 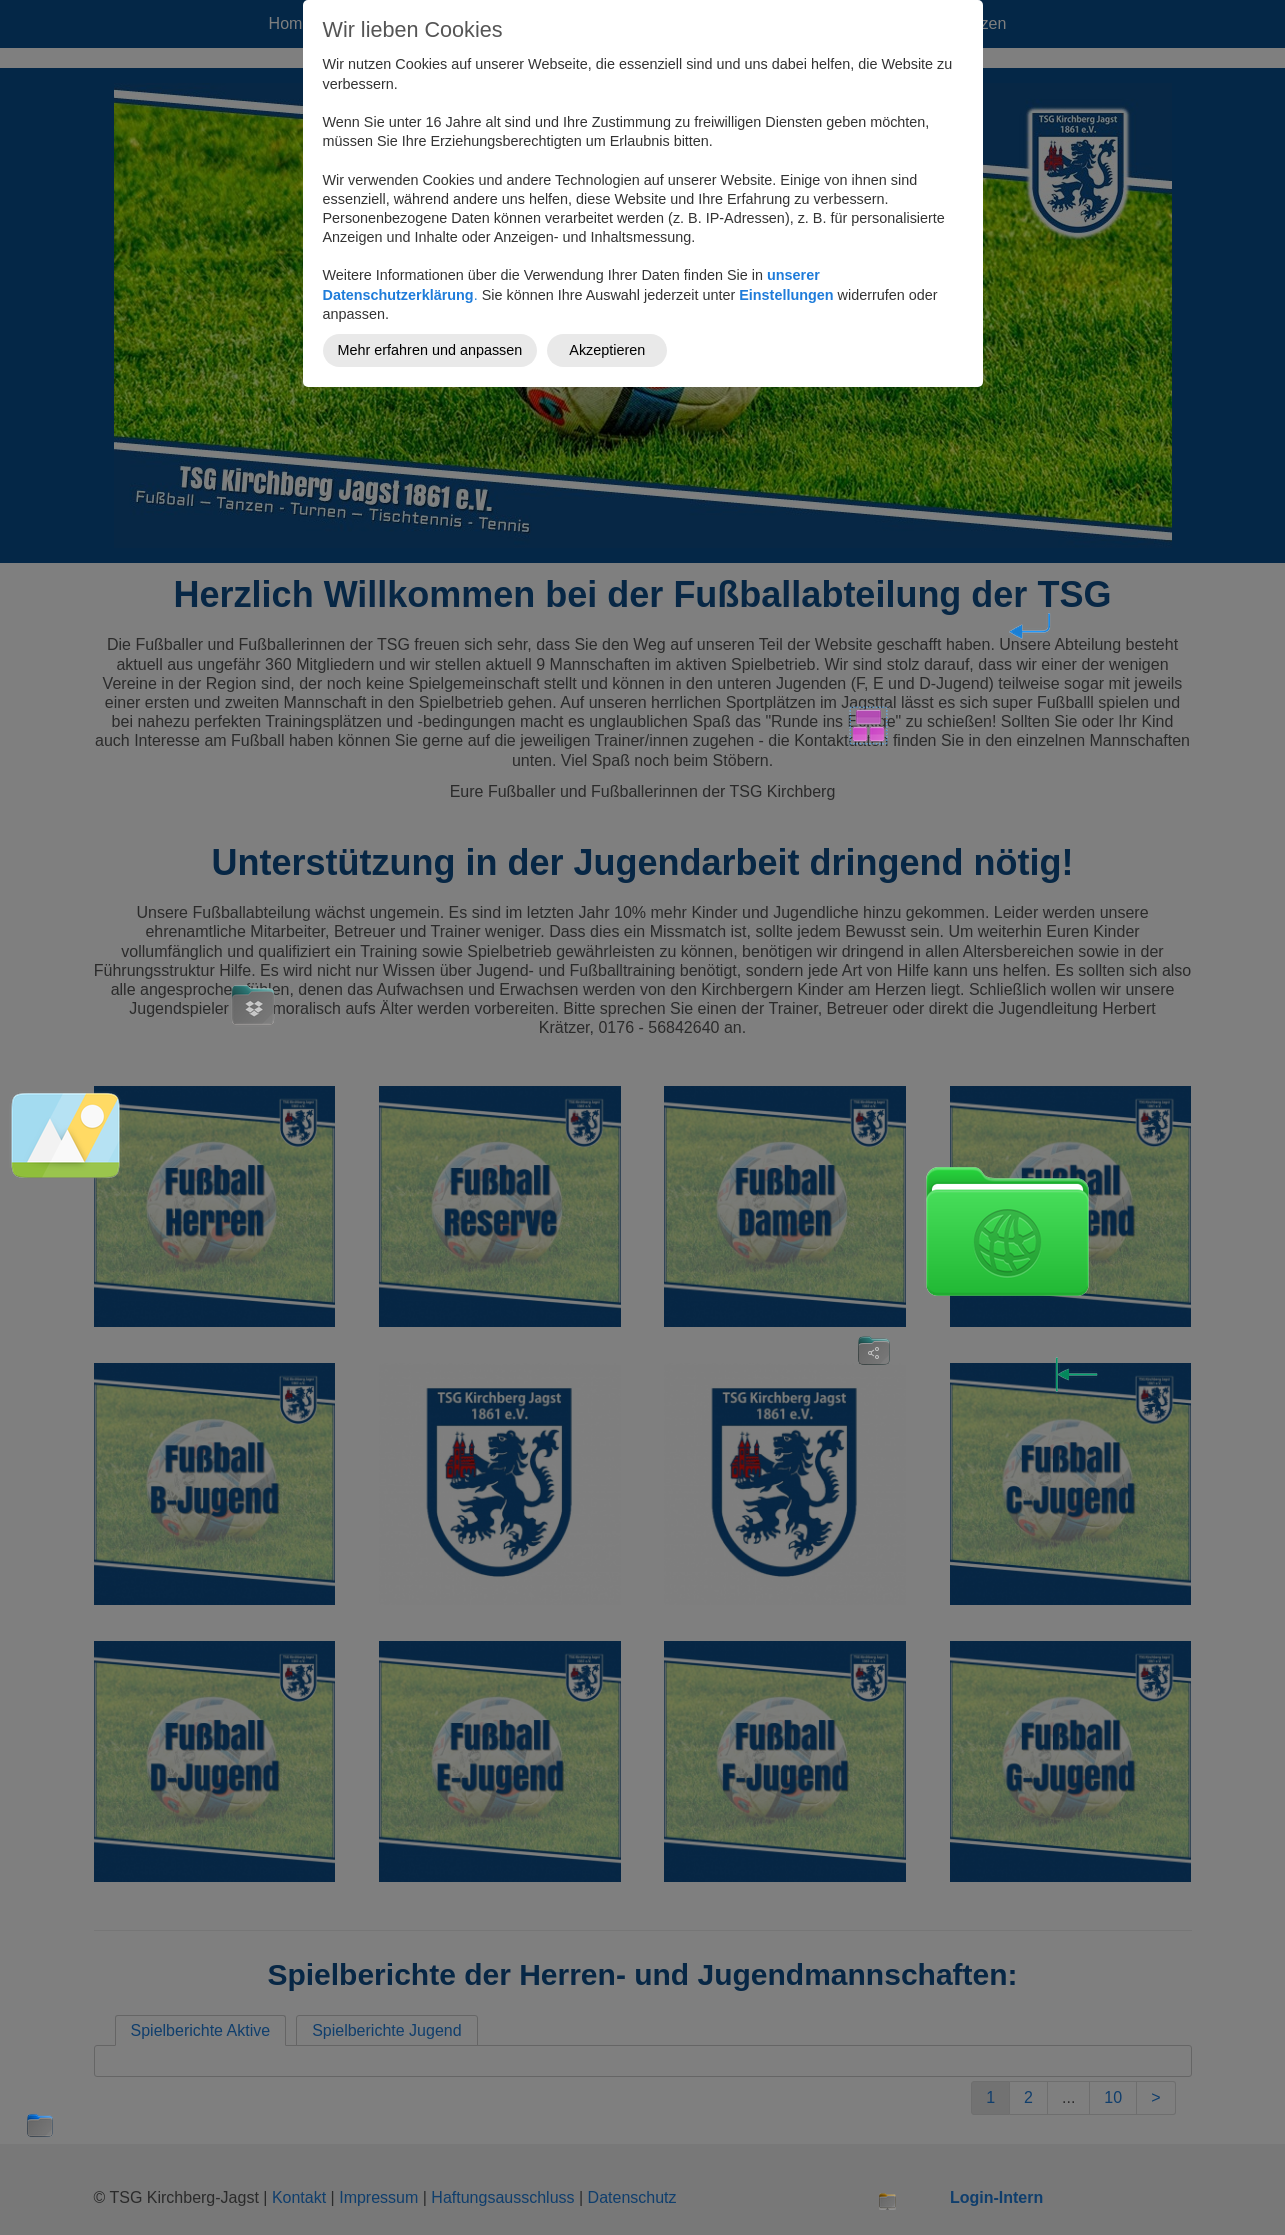 What do you see at coordinates (65, 1135) in the screenshot?
I see `open the photos app` at bounding box center [65, 1135].